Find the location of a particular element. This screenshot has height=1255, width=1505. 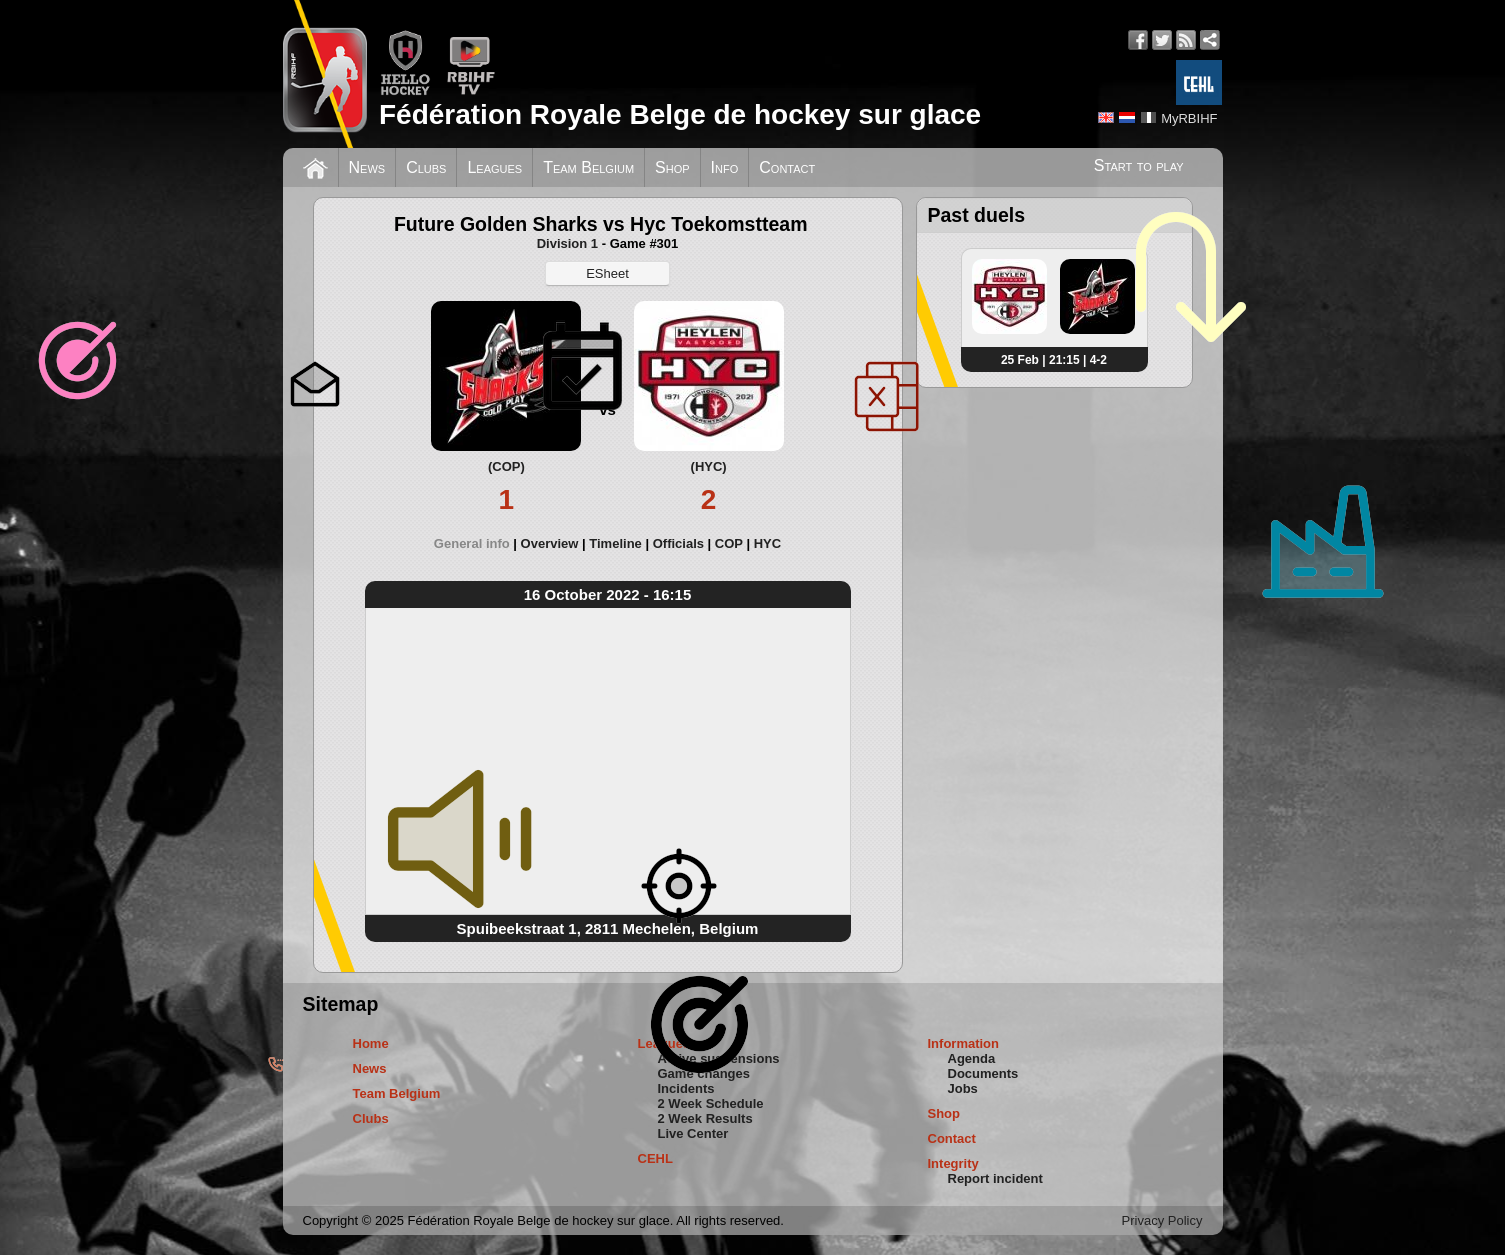

access manufacturing or production settings is located at coordinates (1323, 546).